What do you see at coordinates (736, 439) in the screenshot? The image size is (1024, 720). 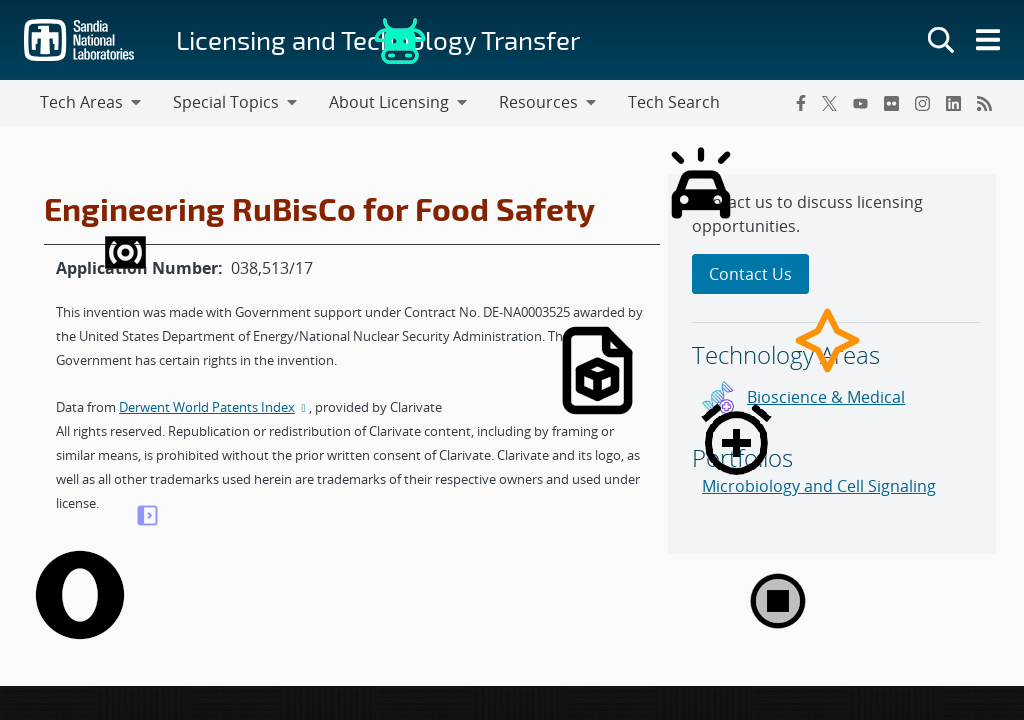 I see `add a new alarm` at bounding box center [736, 439].